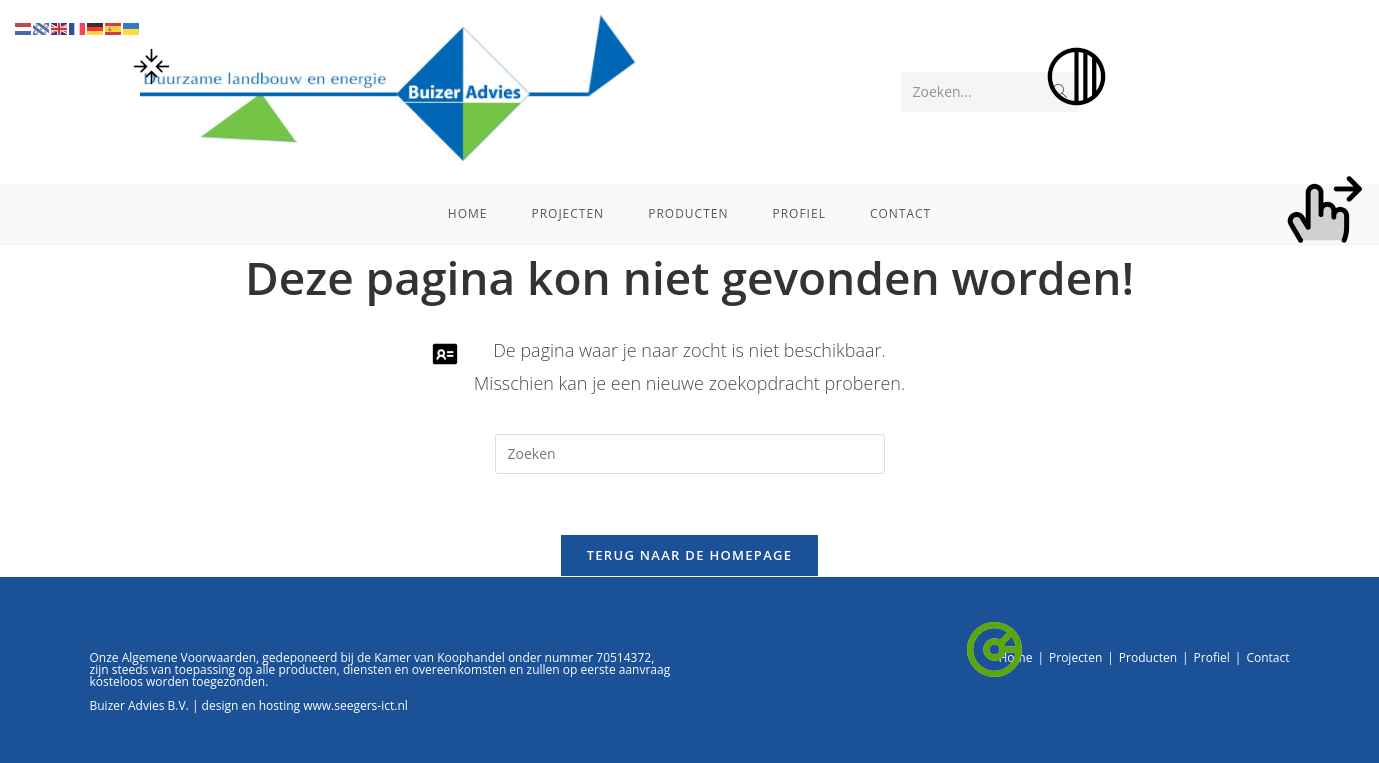 The height and width of the screenshot is (763, 1379). Describe the element at coordinates (1321, 212) in the screenshot. I see `swipe right to continue or advance` at that location.